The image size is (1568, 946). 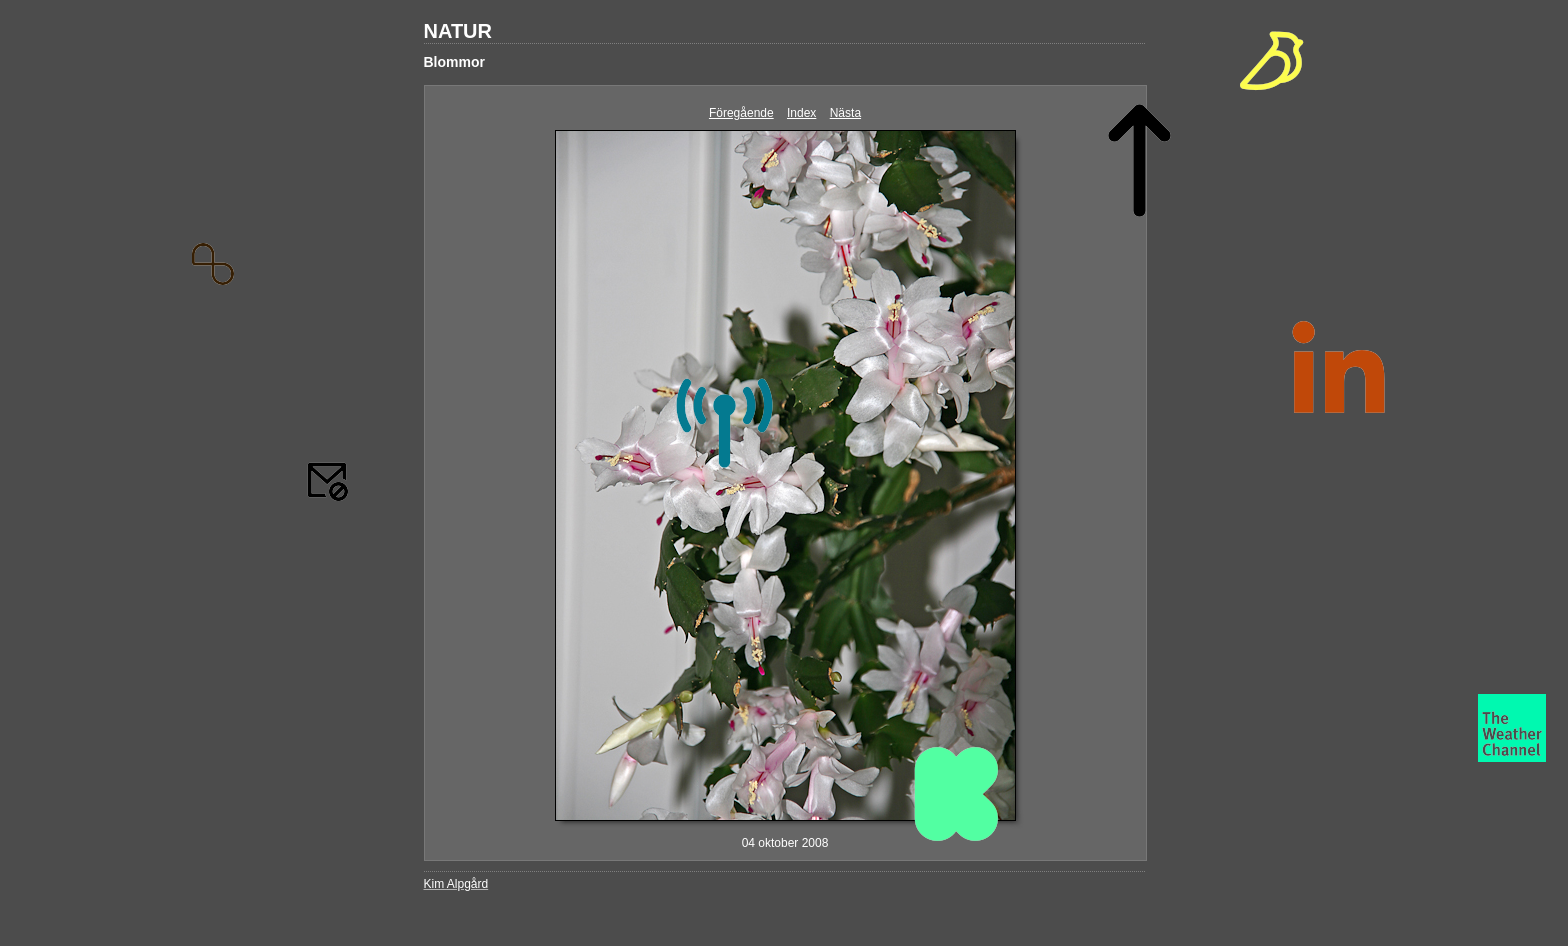 I want to click on scroll to top of page, so click(x=1139, y=160).